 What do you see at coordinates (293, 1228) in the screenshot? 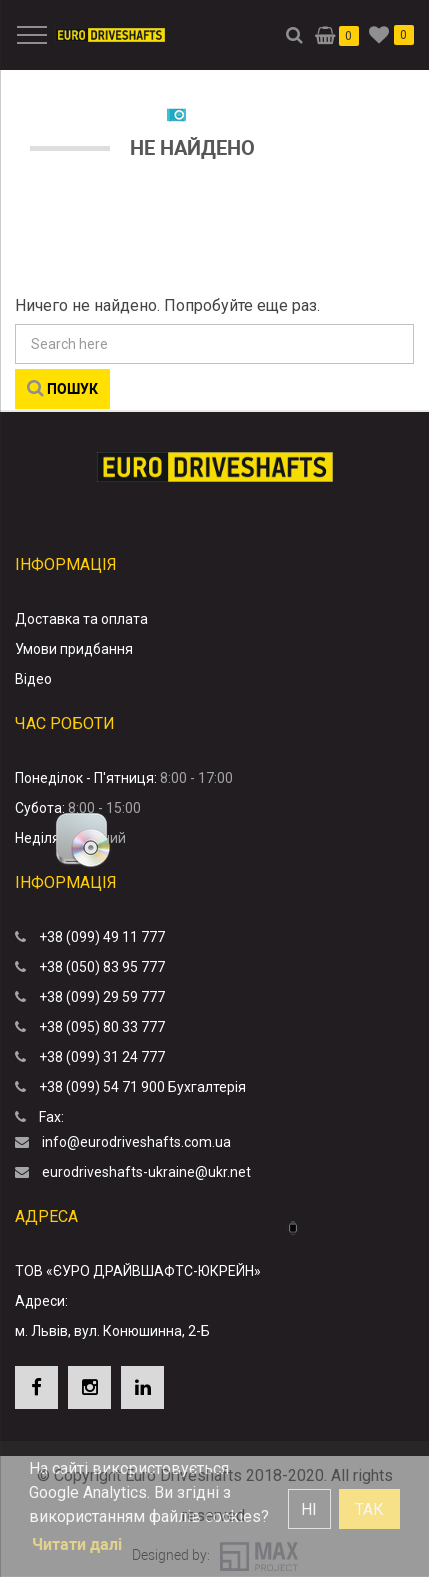
I see `apple watch series 8 device icon` at bounding box center [293, 1228].